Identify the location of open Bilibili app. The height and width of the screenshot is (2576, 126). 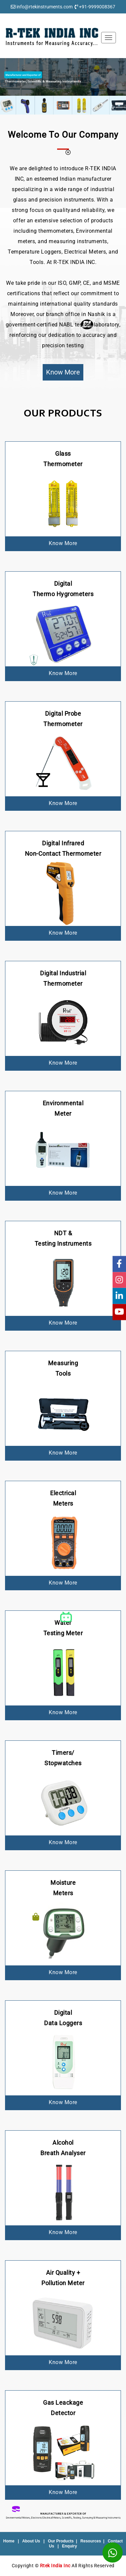
(66, 1617).